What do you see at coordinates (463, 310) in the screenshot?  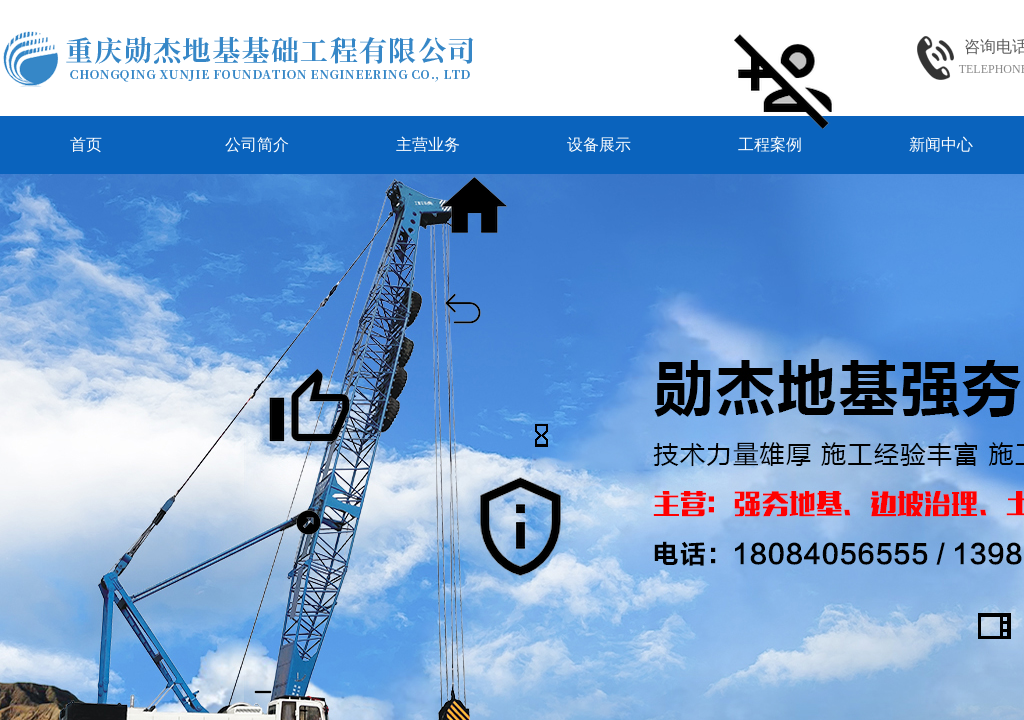 I see `undo previous action` at bounding box center [463, 310].